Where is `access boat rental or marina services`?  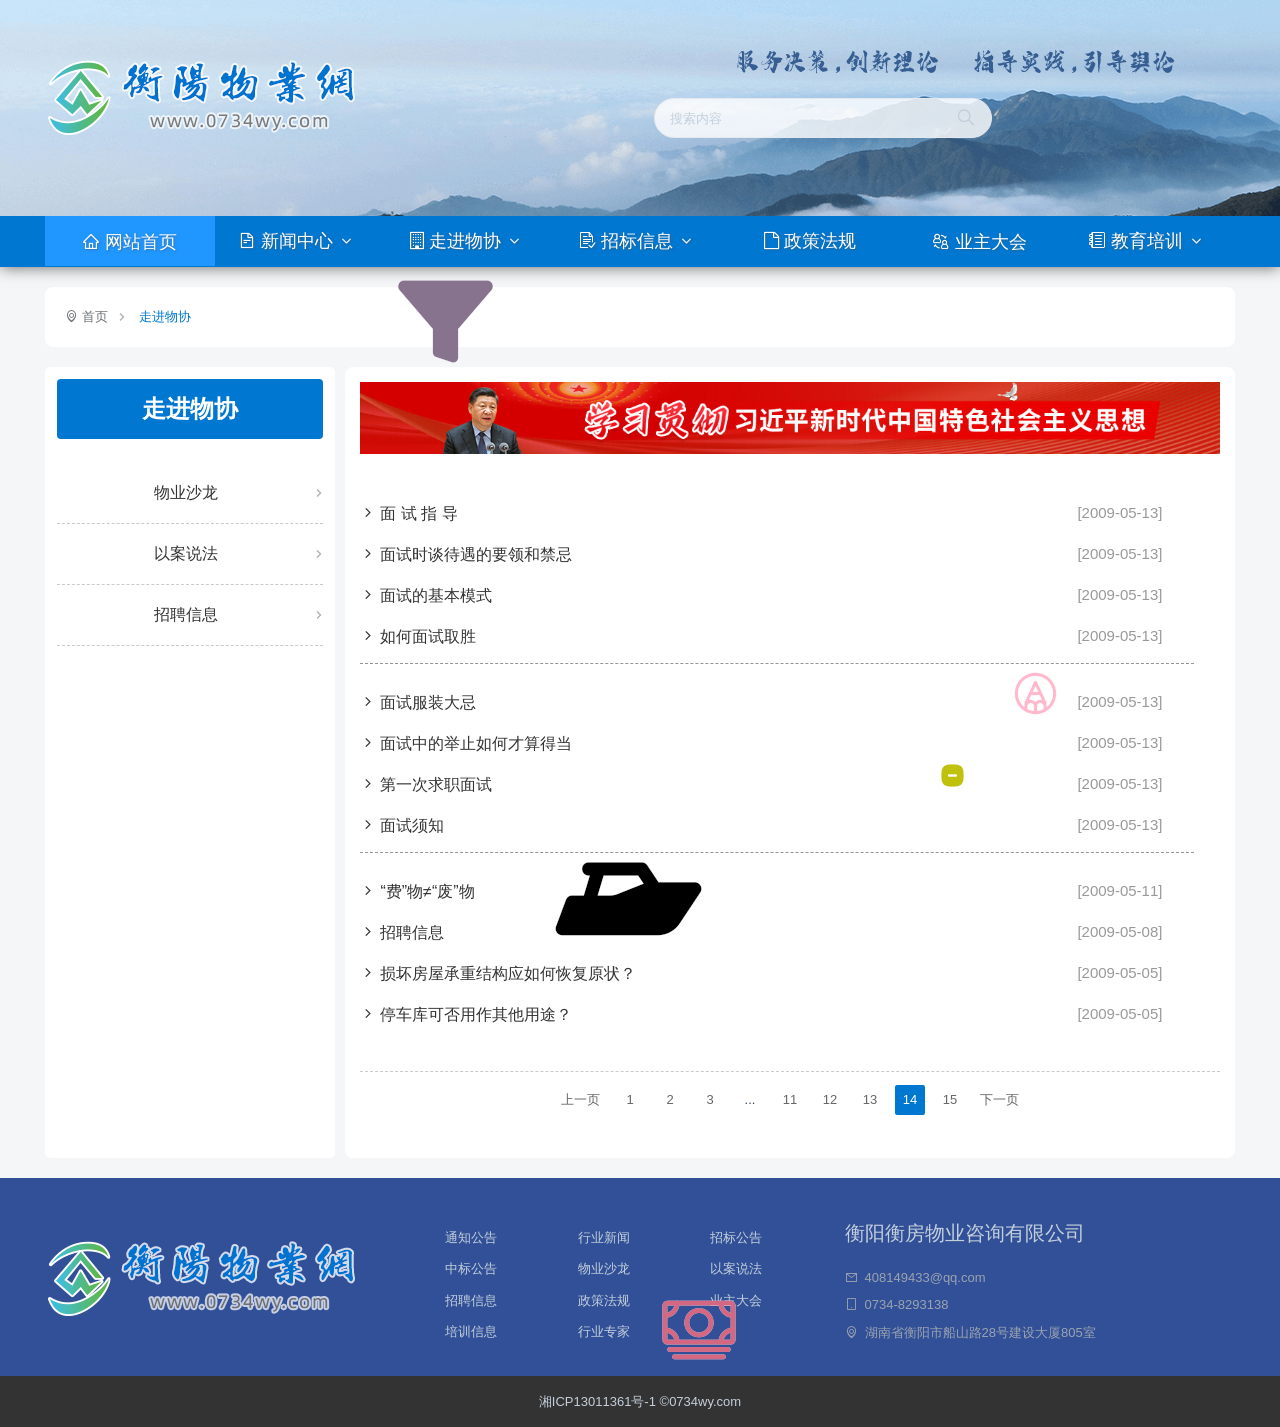
access boat rental or marina services is located at coordinates (628, 895).